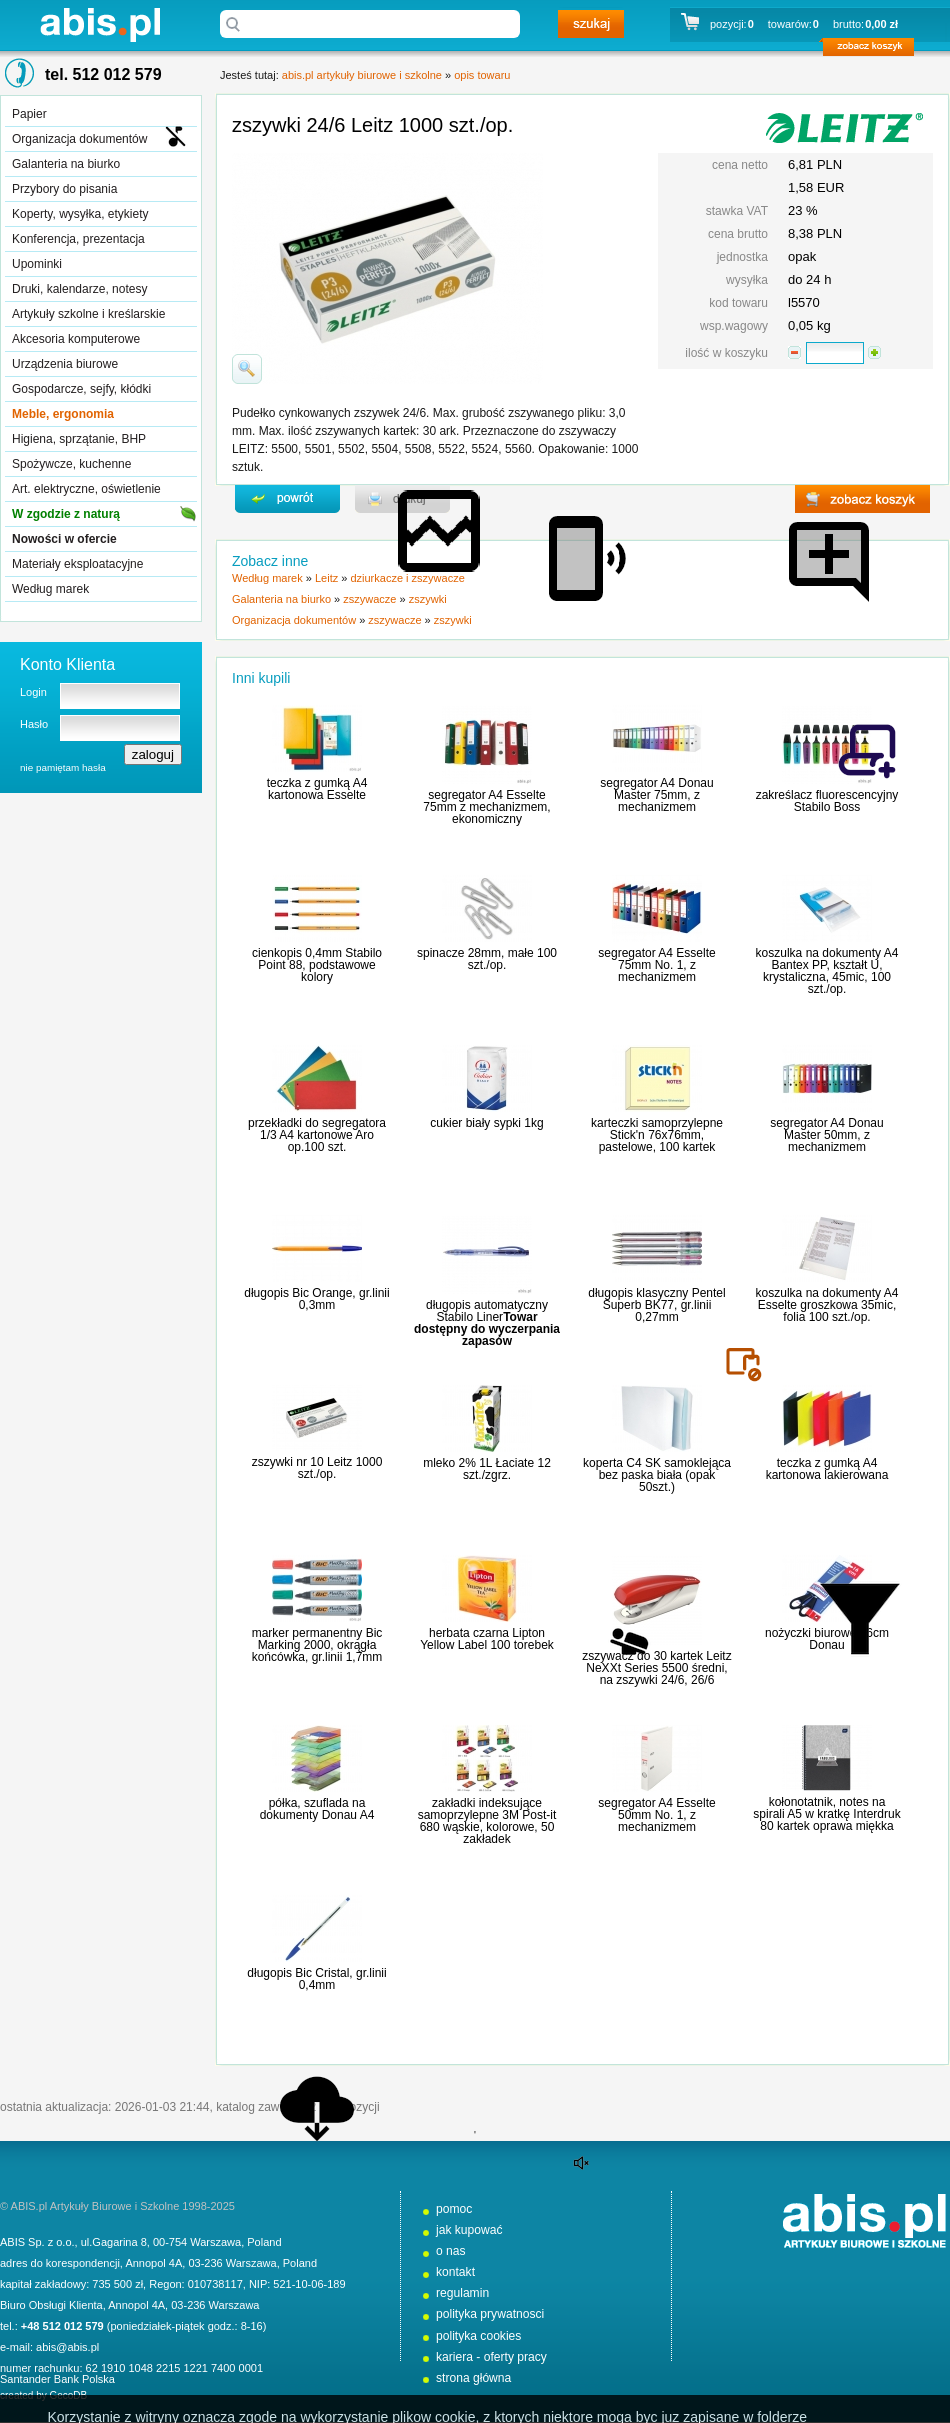  Describe the element at coordinates (867, 750) in the screenshot. I see `create a new script or document` at that location.